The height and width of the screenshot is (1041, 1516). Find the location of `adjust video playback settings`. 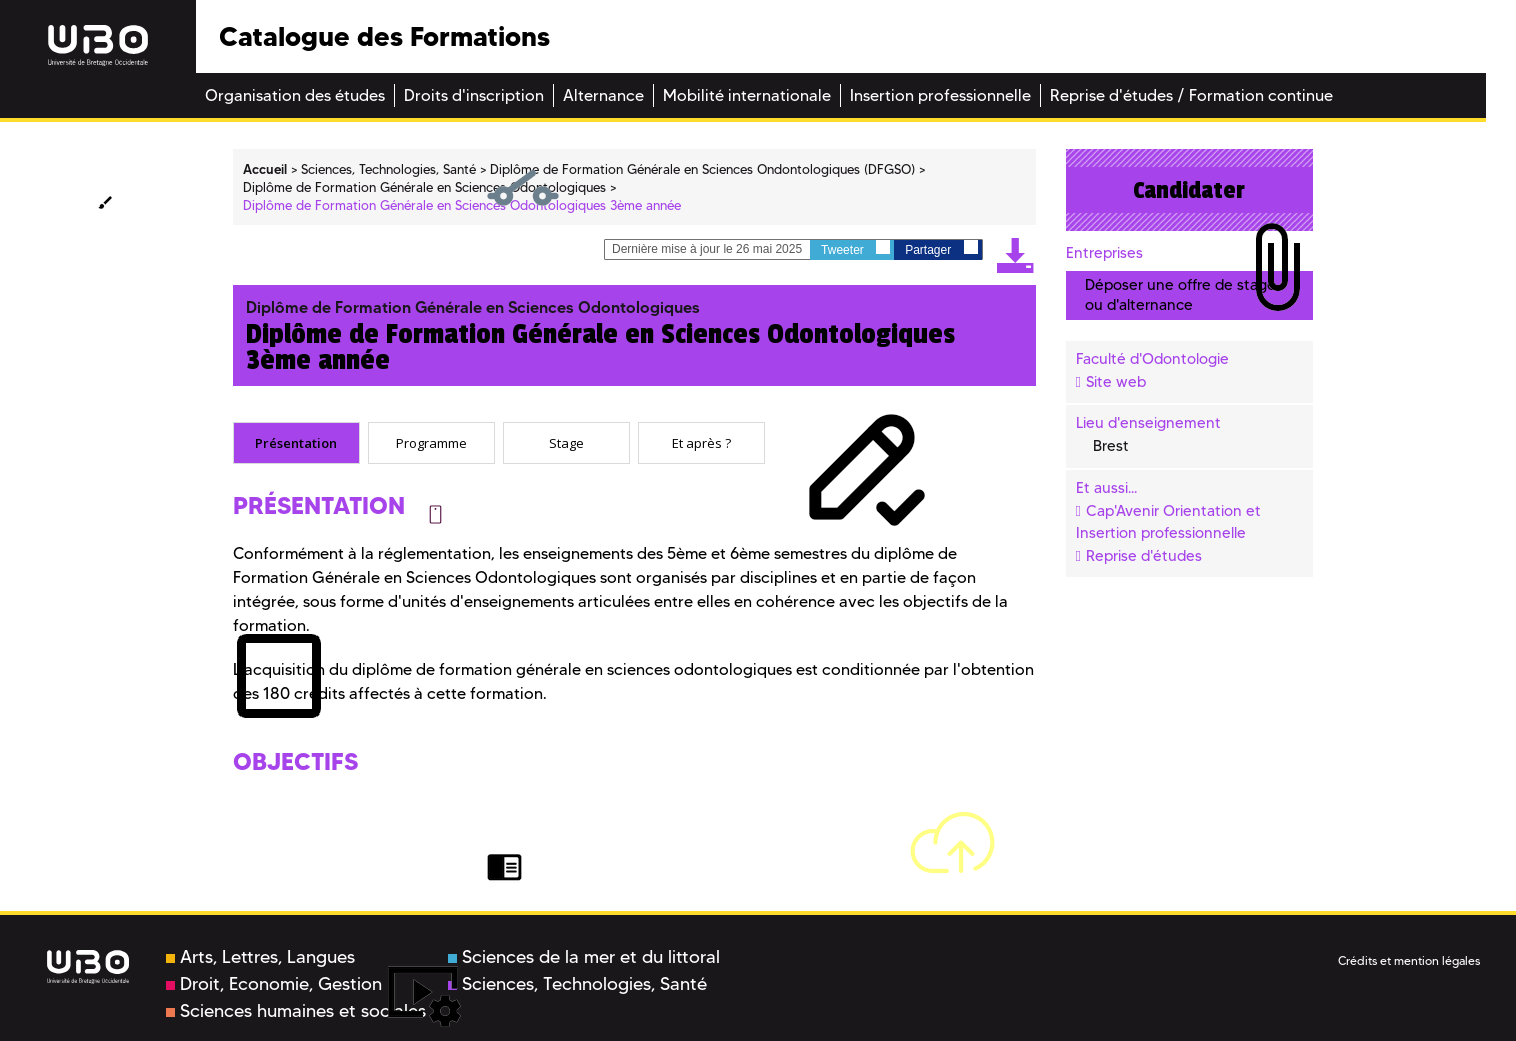

adjust video playback settings is located at coordinates (423, 992).